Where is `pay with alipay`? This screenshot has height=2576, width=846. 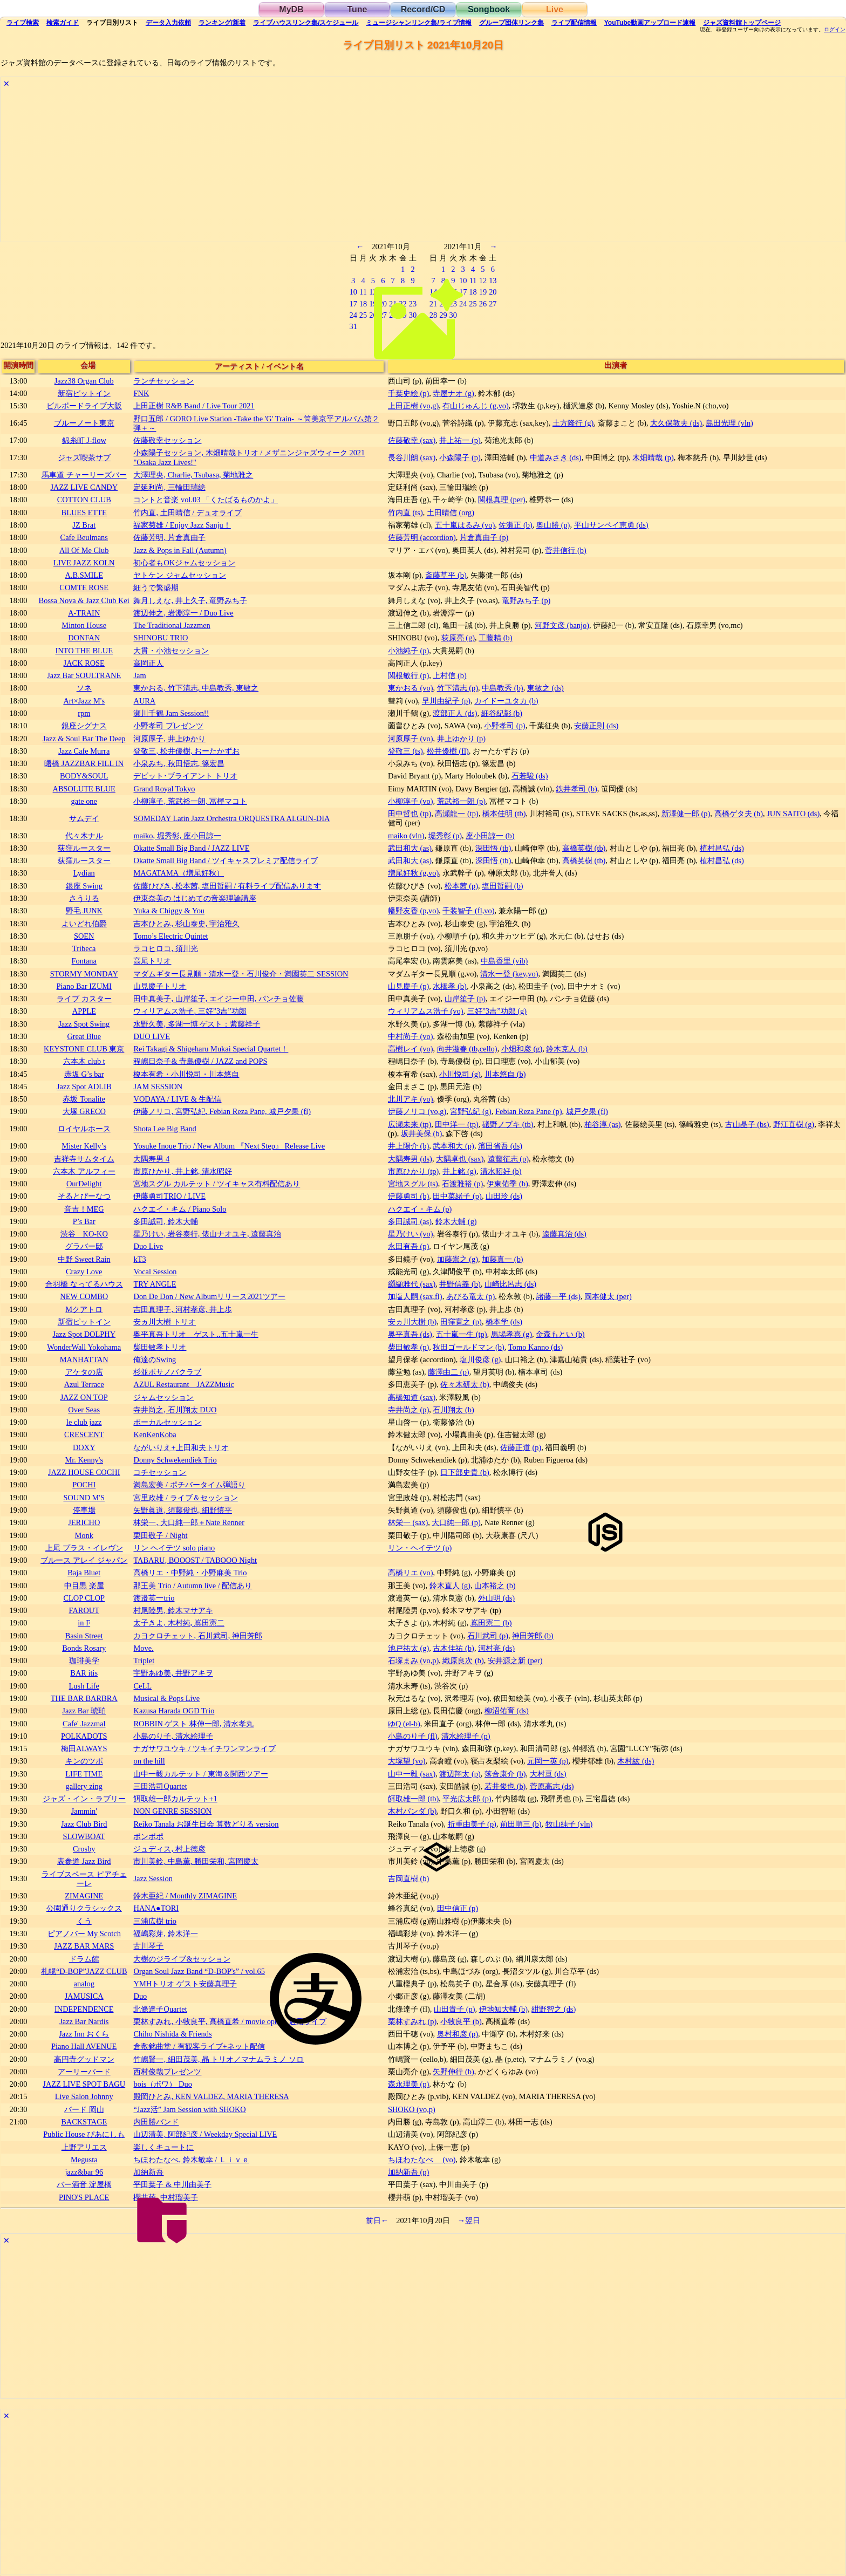
pay with alipay is located at coordinates (316, 1999).